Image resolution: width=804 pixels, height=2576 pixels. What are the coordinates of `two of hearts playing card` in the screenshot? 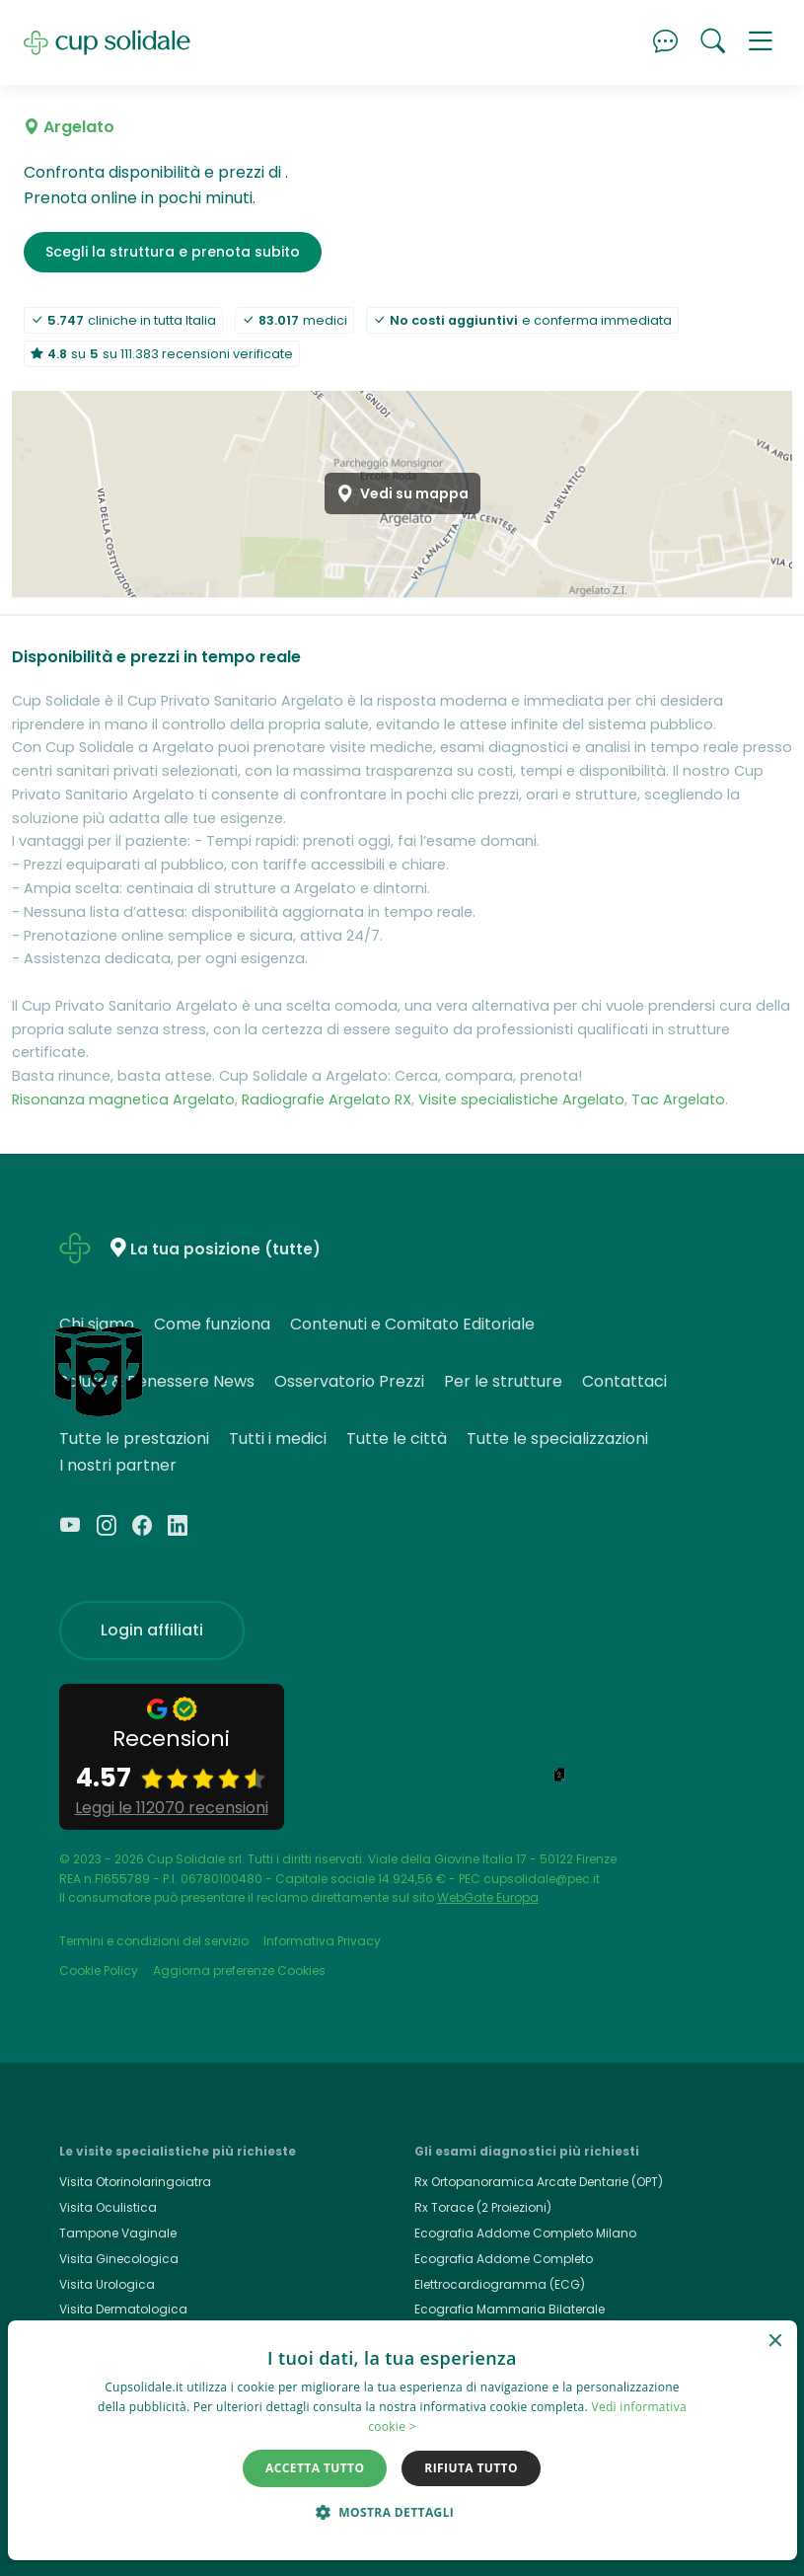 It's located at (559, 1775).